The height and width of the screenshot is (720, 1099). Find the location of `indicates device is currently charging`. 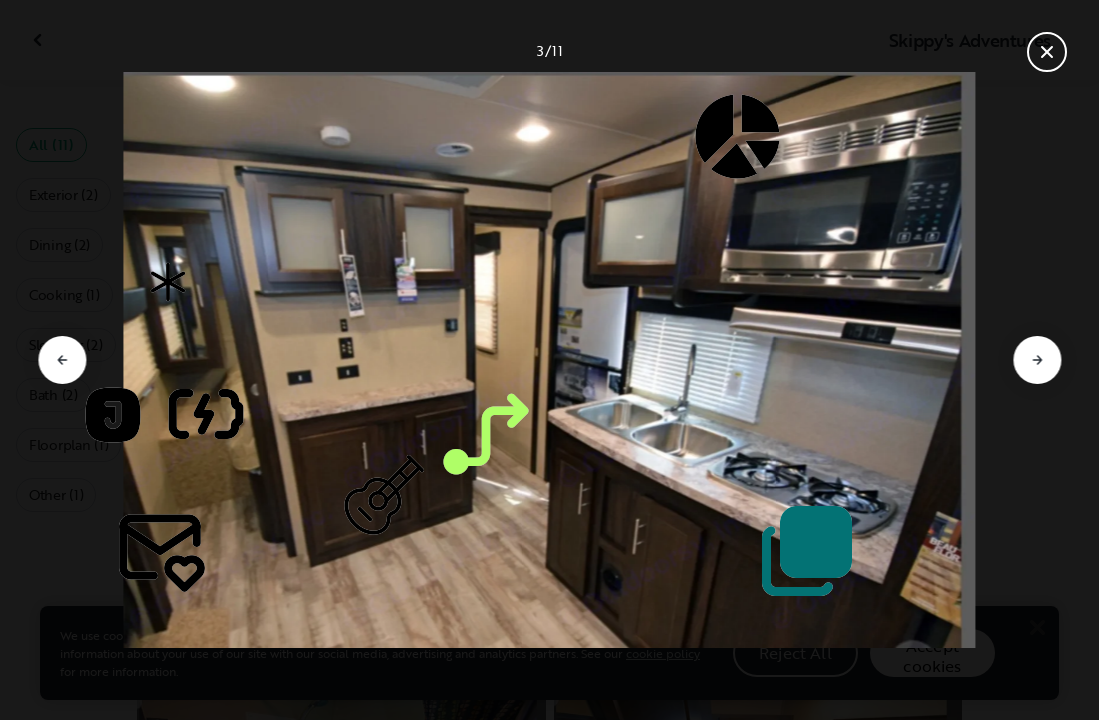

indicates device is currently charging is located at coordinates (206, 414).